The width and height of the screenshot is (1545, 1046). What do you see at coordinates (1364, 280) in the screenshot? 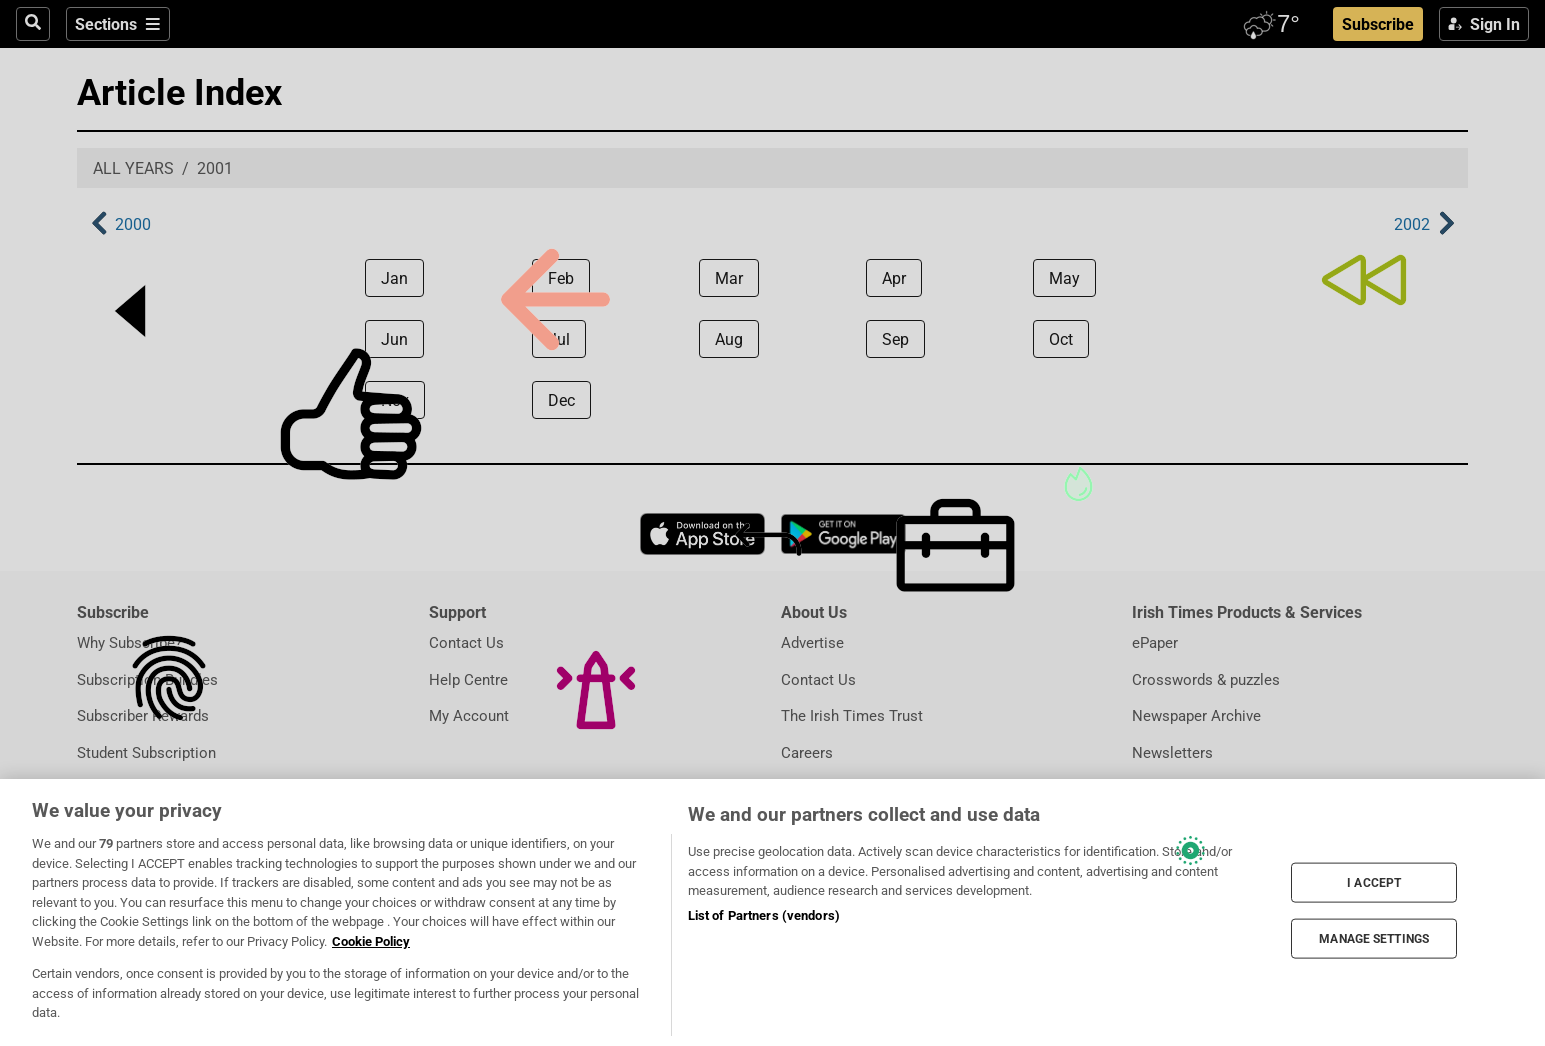
I see `skip to previous track` at bounding box center [1364, 280].